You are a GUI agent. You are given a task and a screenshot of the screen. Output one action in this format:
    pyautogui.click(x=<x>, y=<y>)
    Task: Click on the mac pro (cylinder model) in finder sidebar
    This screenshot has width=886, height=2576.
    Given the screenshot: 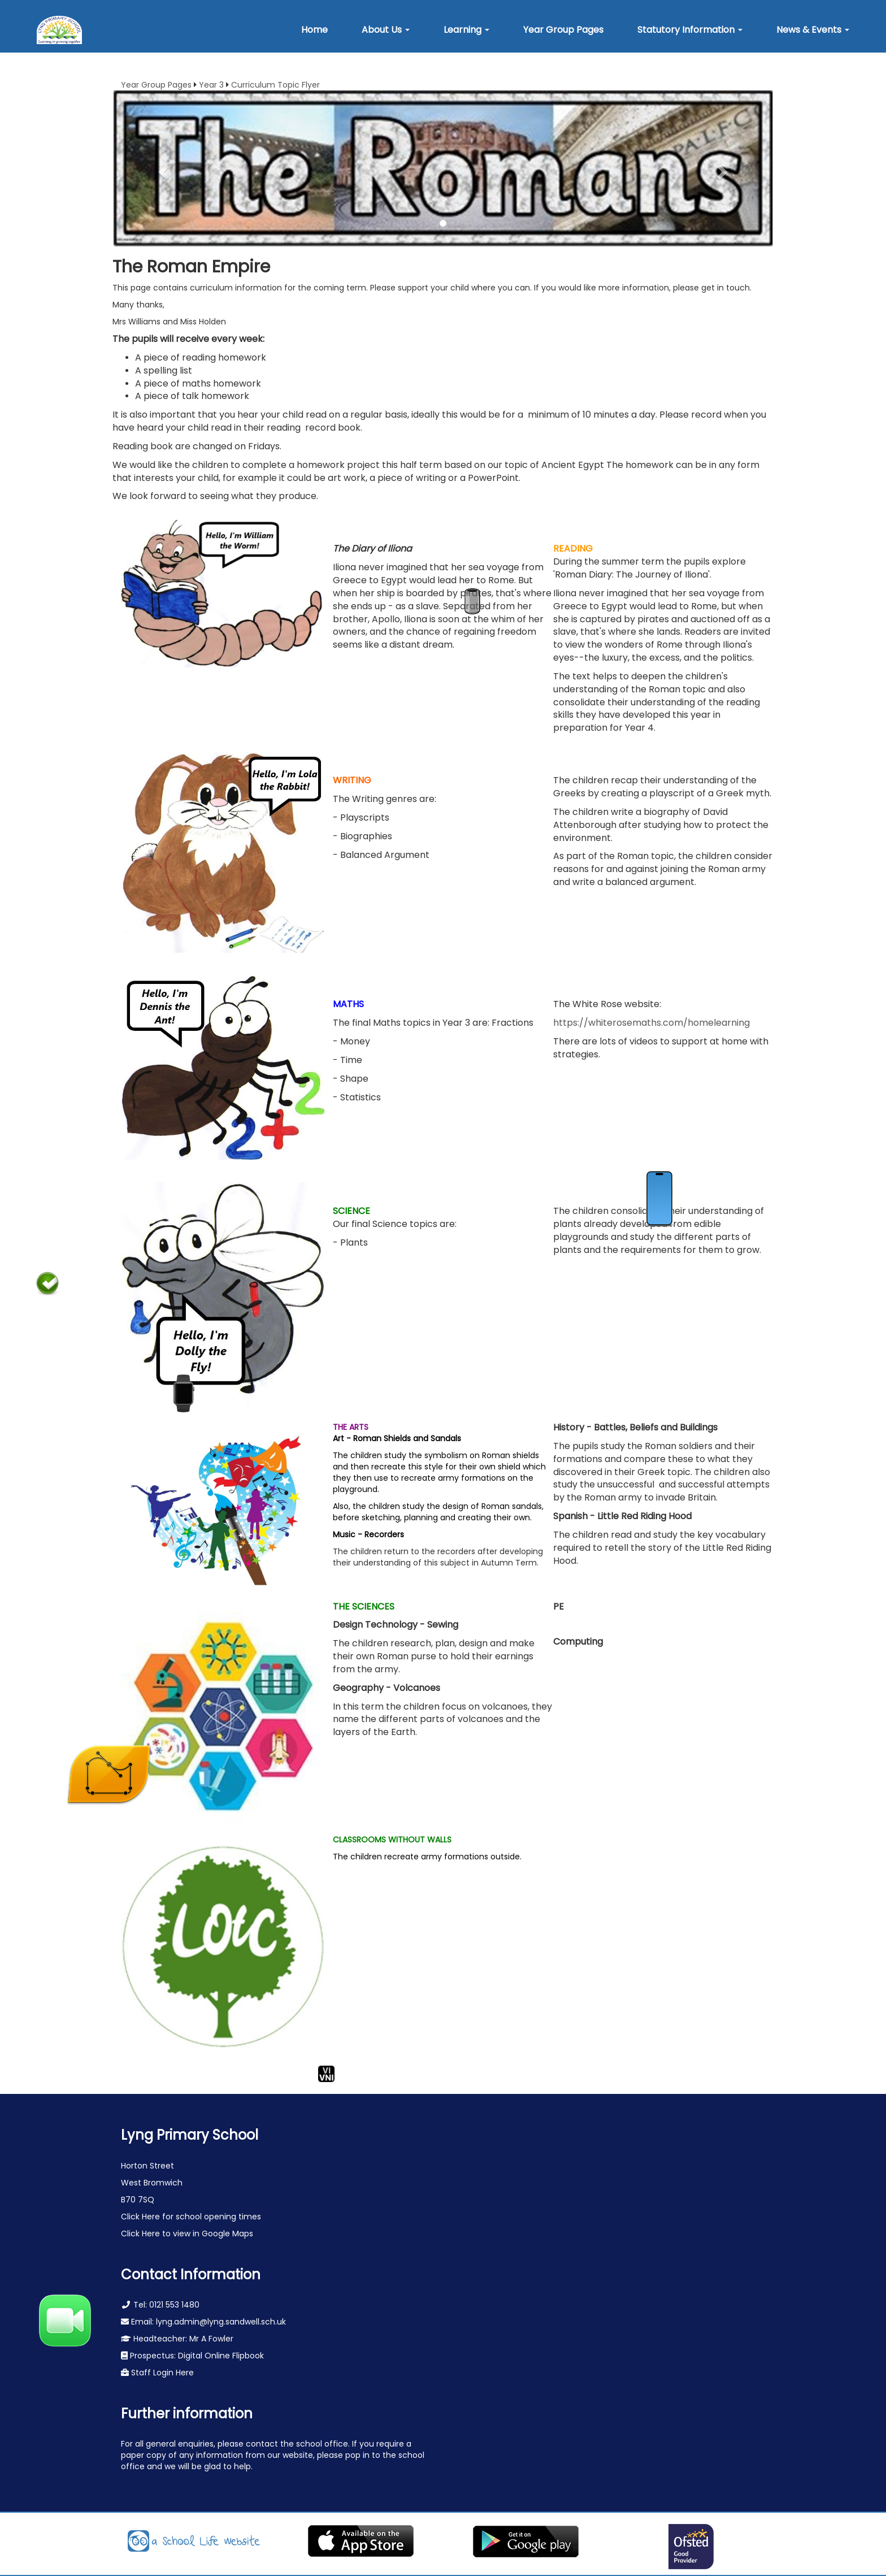 What is the action you would take?
    pyautogui.click(x=472, y=601)
    